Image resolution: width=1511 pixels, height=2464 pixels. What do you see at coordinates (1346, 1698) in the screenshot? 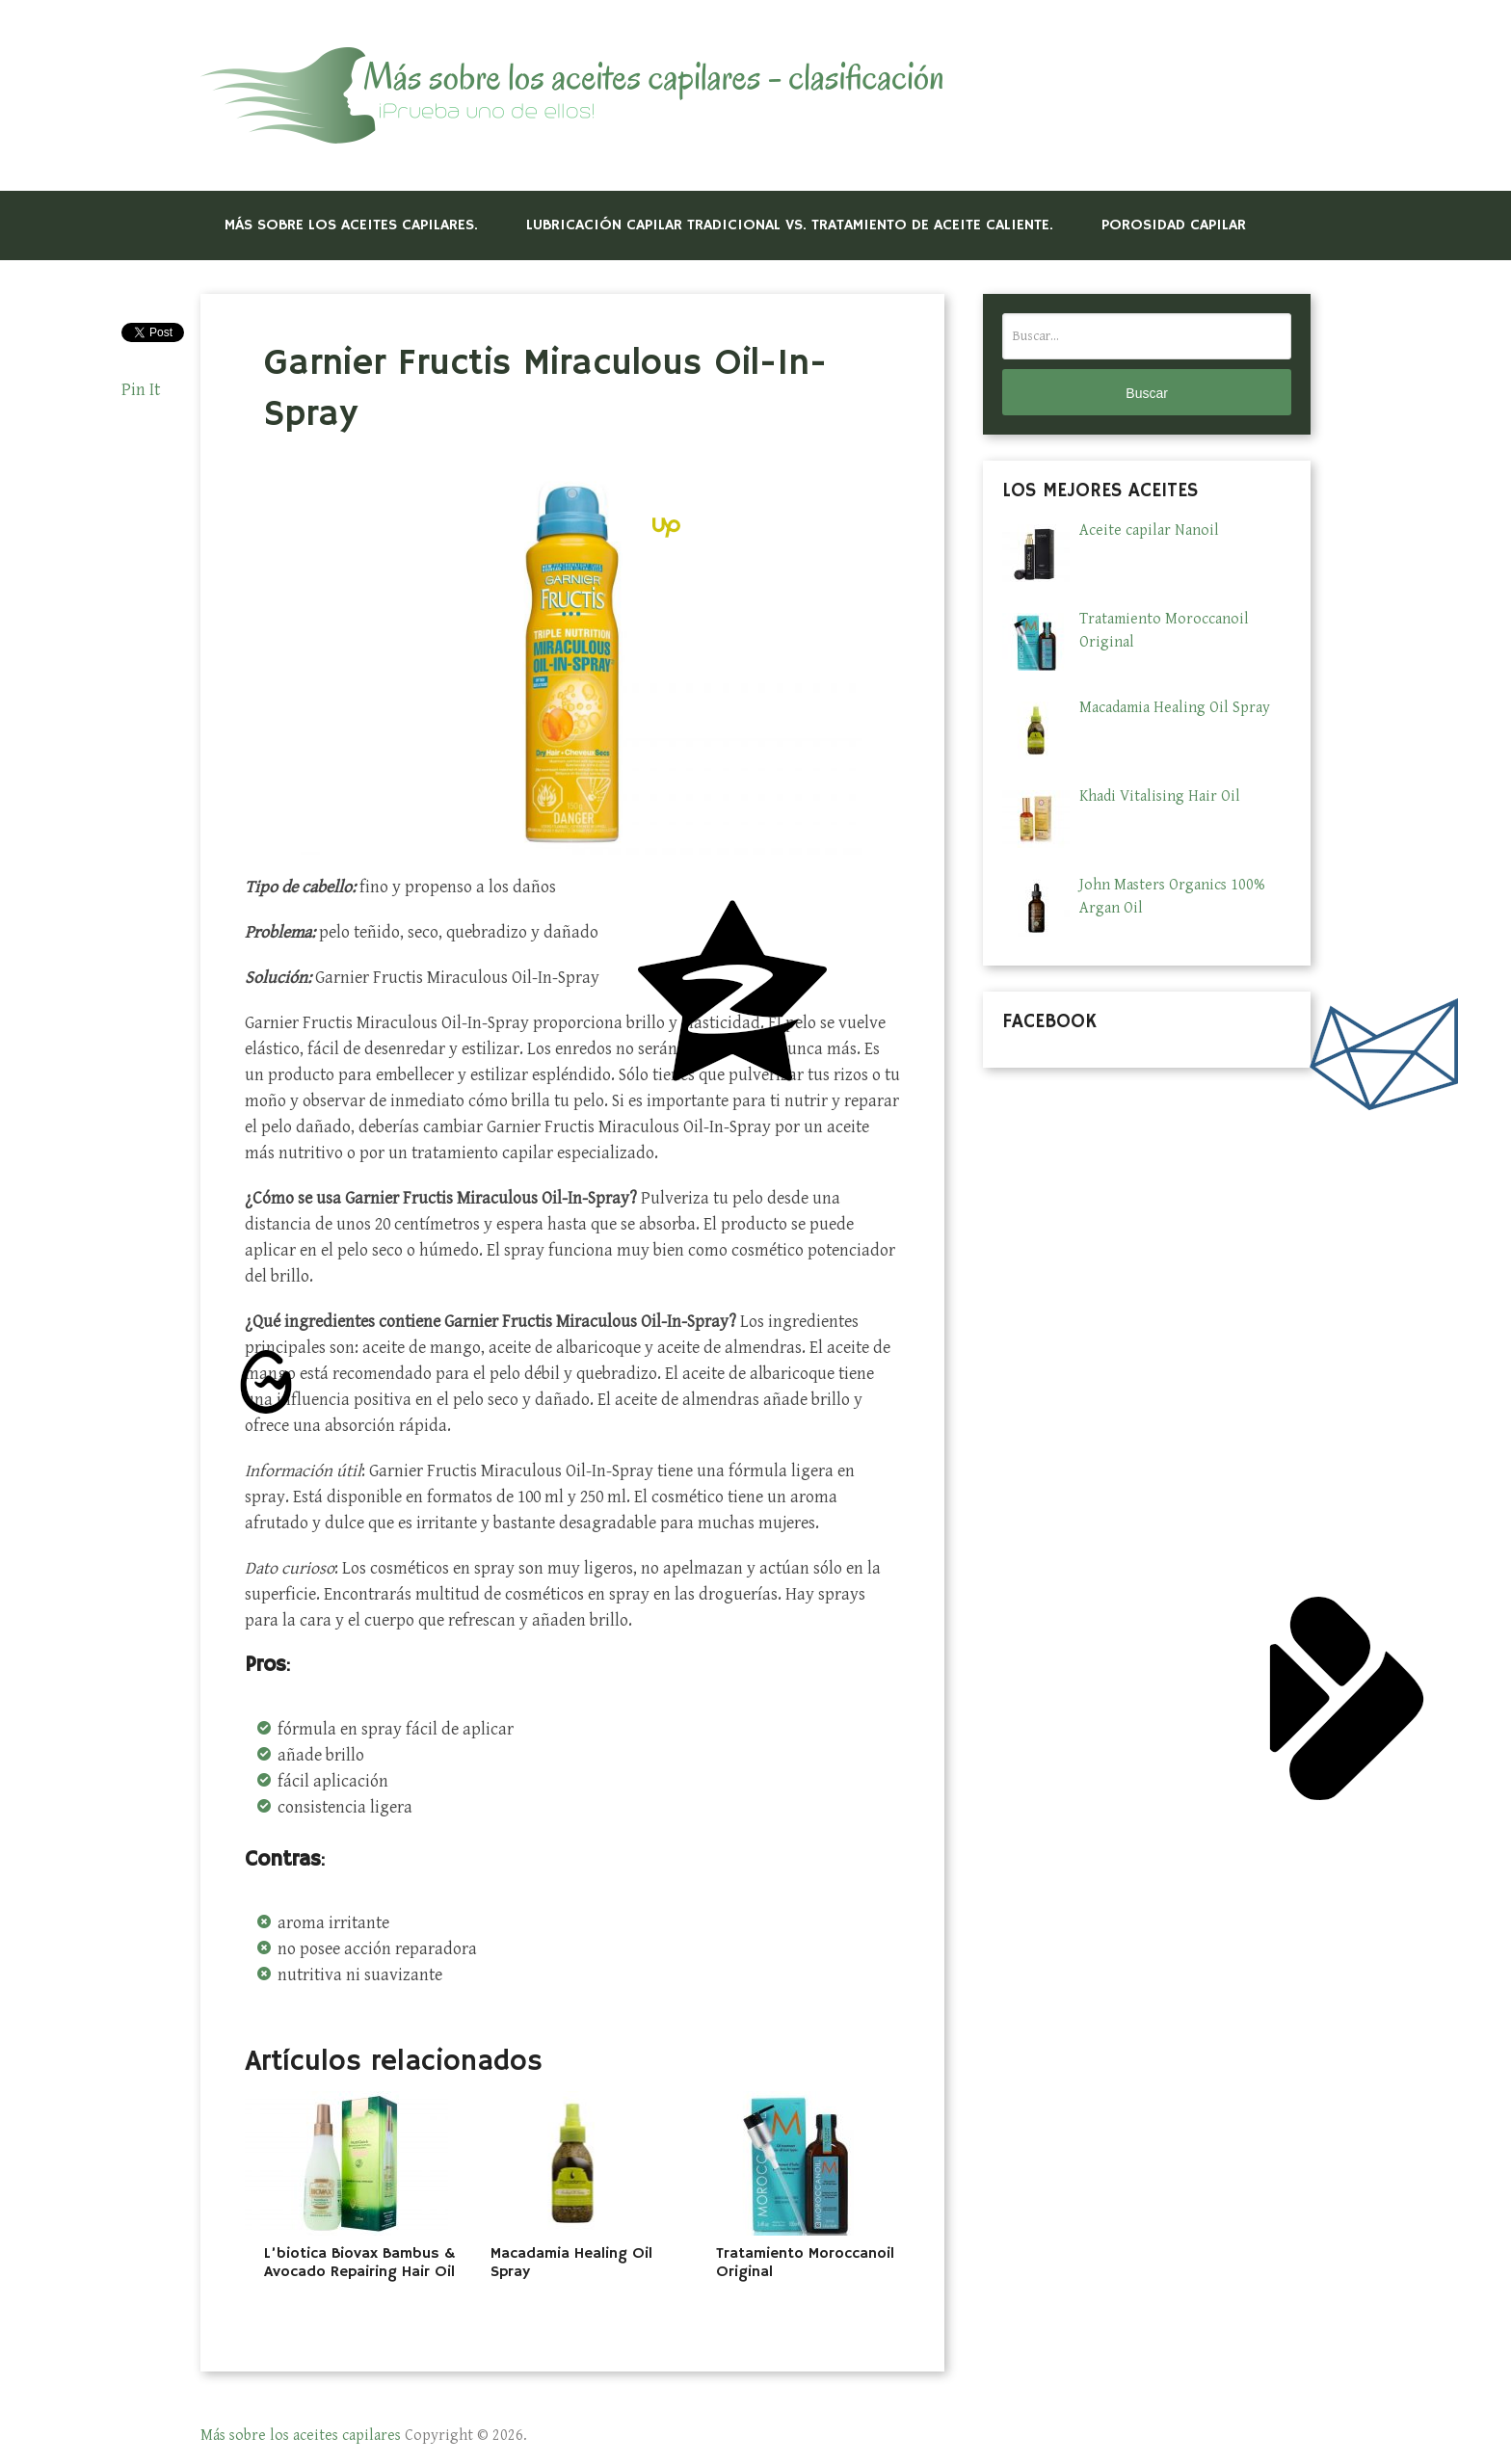
I see `apache doris database logo` at bounding box center [1346, 1698].